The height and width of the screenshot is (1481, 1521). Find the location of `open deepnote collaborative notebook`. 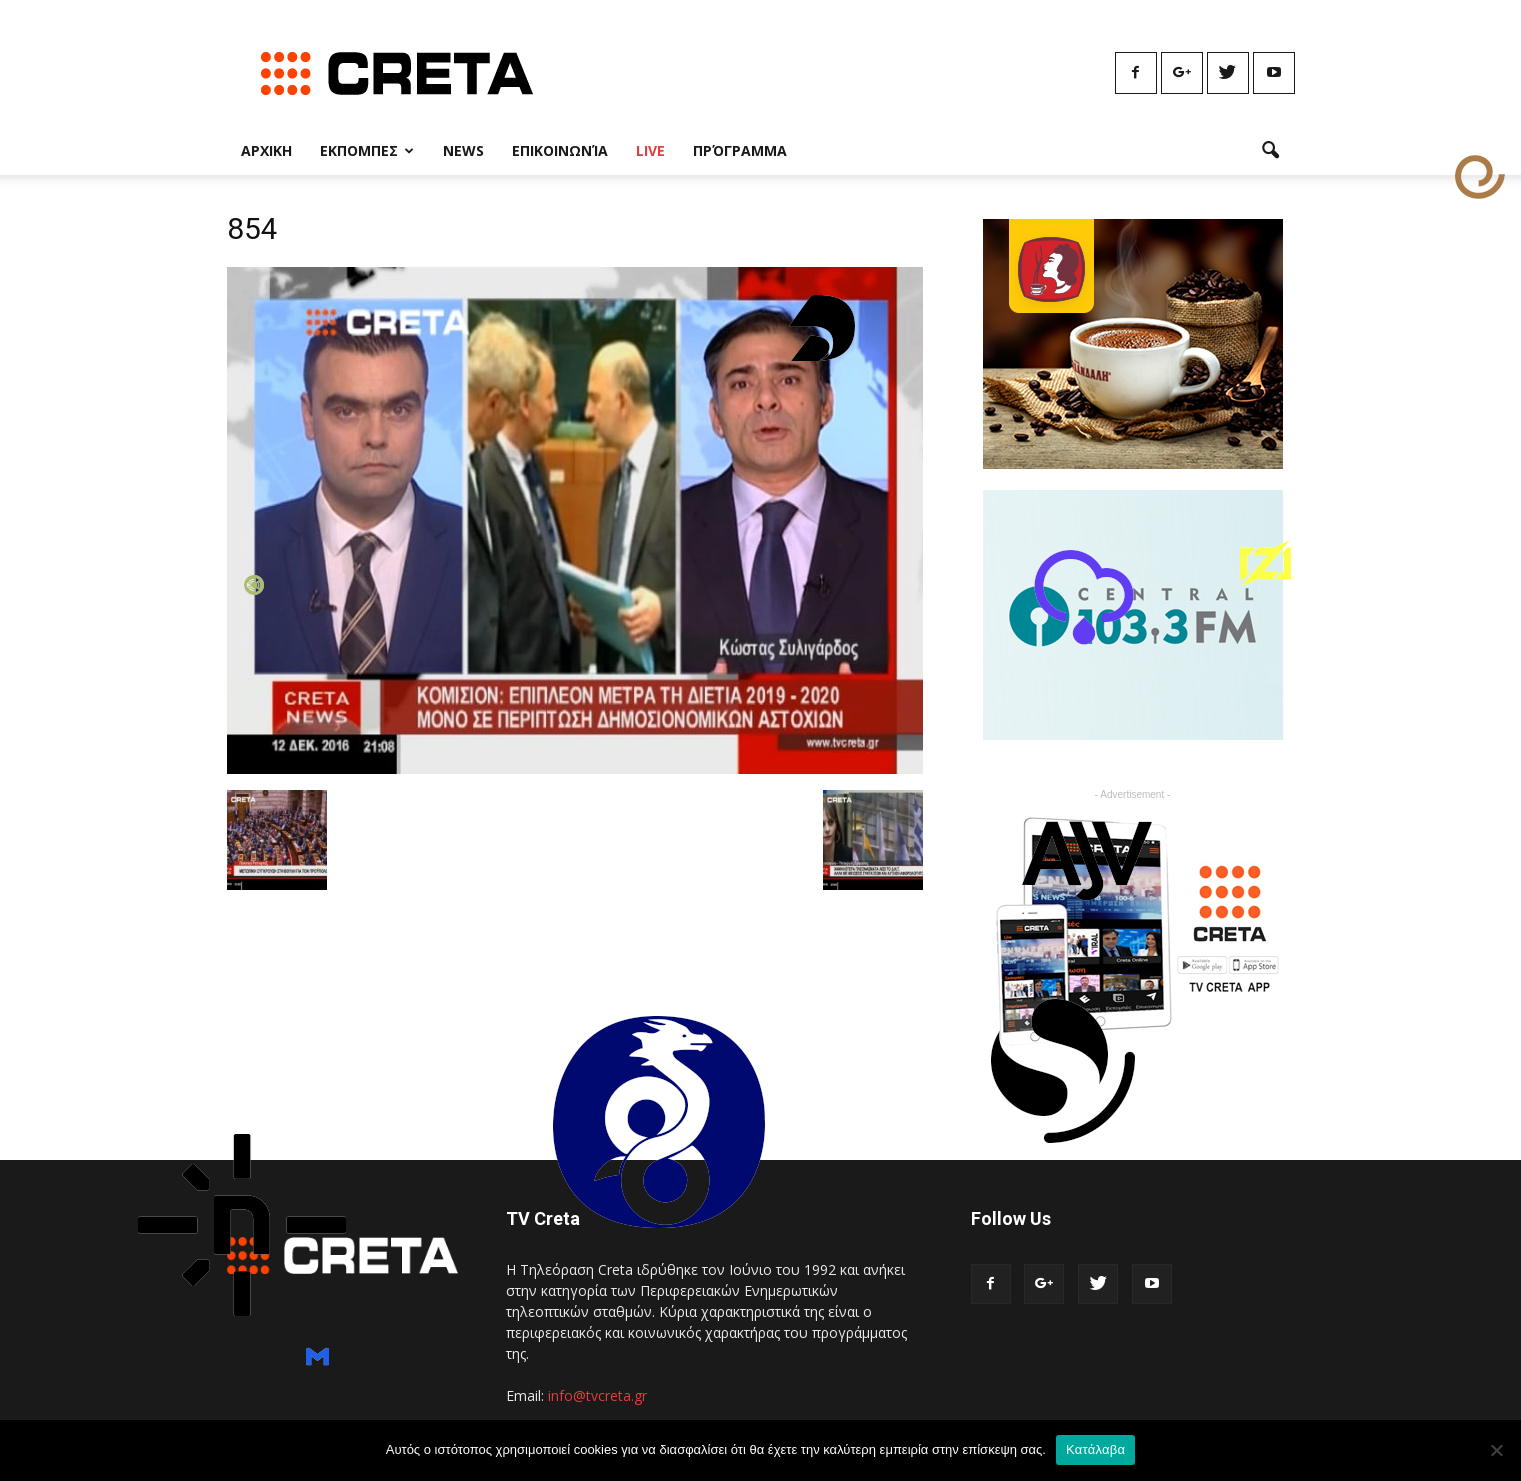

open deepnote collaborative notebook is located at coordinates (822, 328).